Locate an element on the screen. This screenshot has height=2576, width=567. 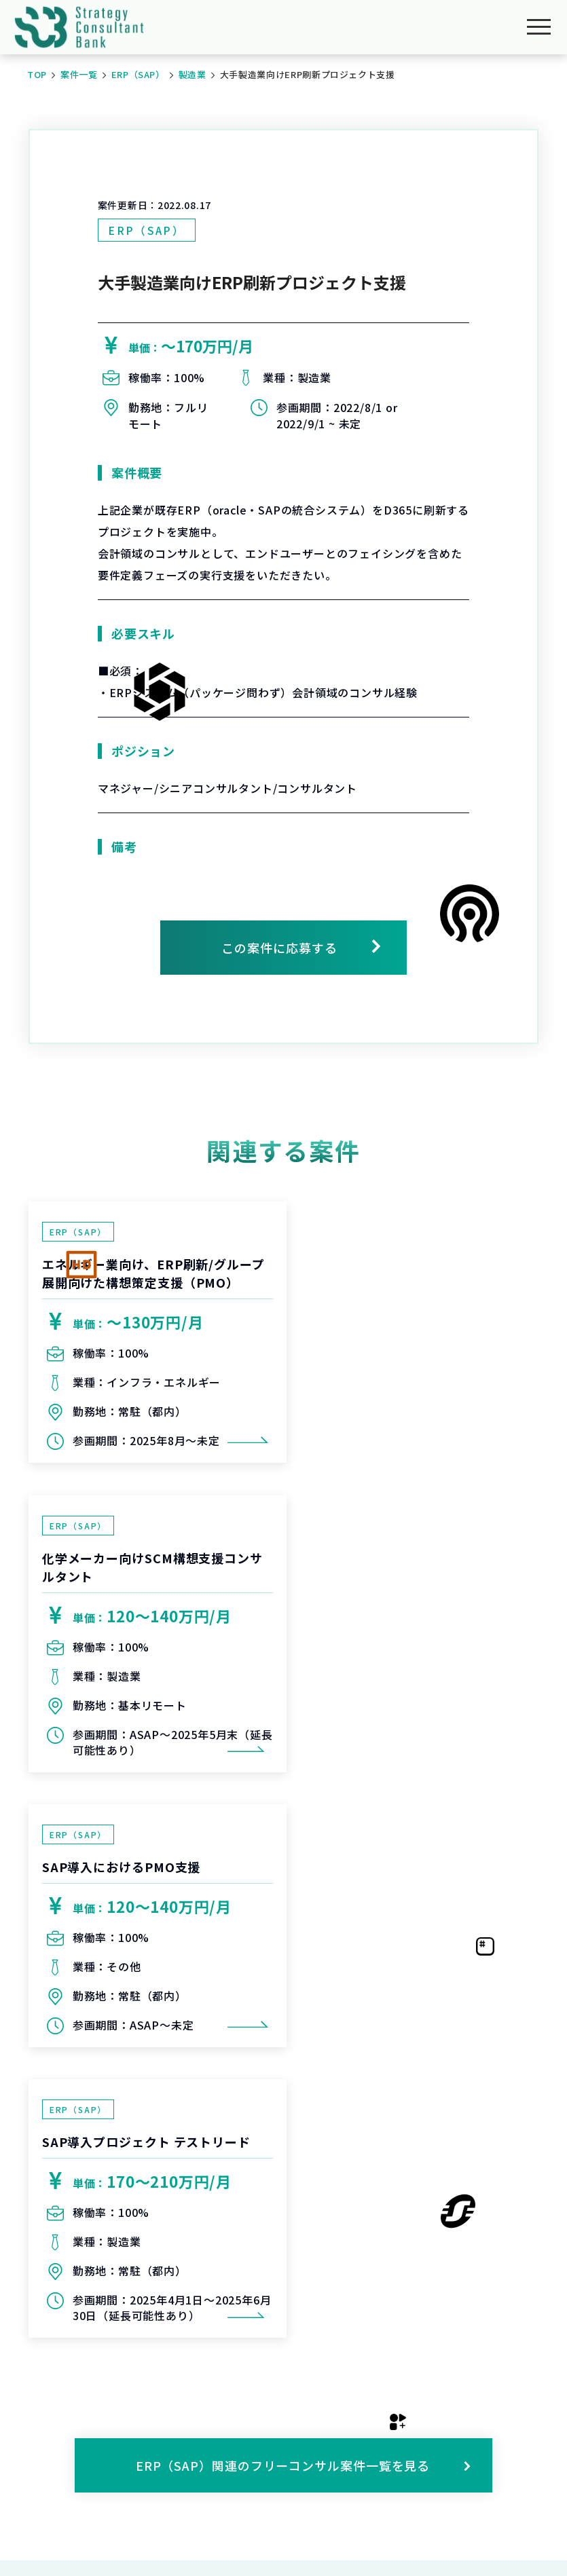
open the flathub app store is located at coordinates (398, 2422).